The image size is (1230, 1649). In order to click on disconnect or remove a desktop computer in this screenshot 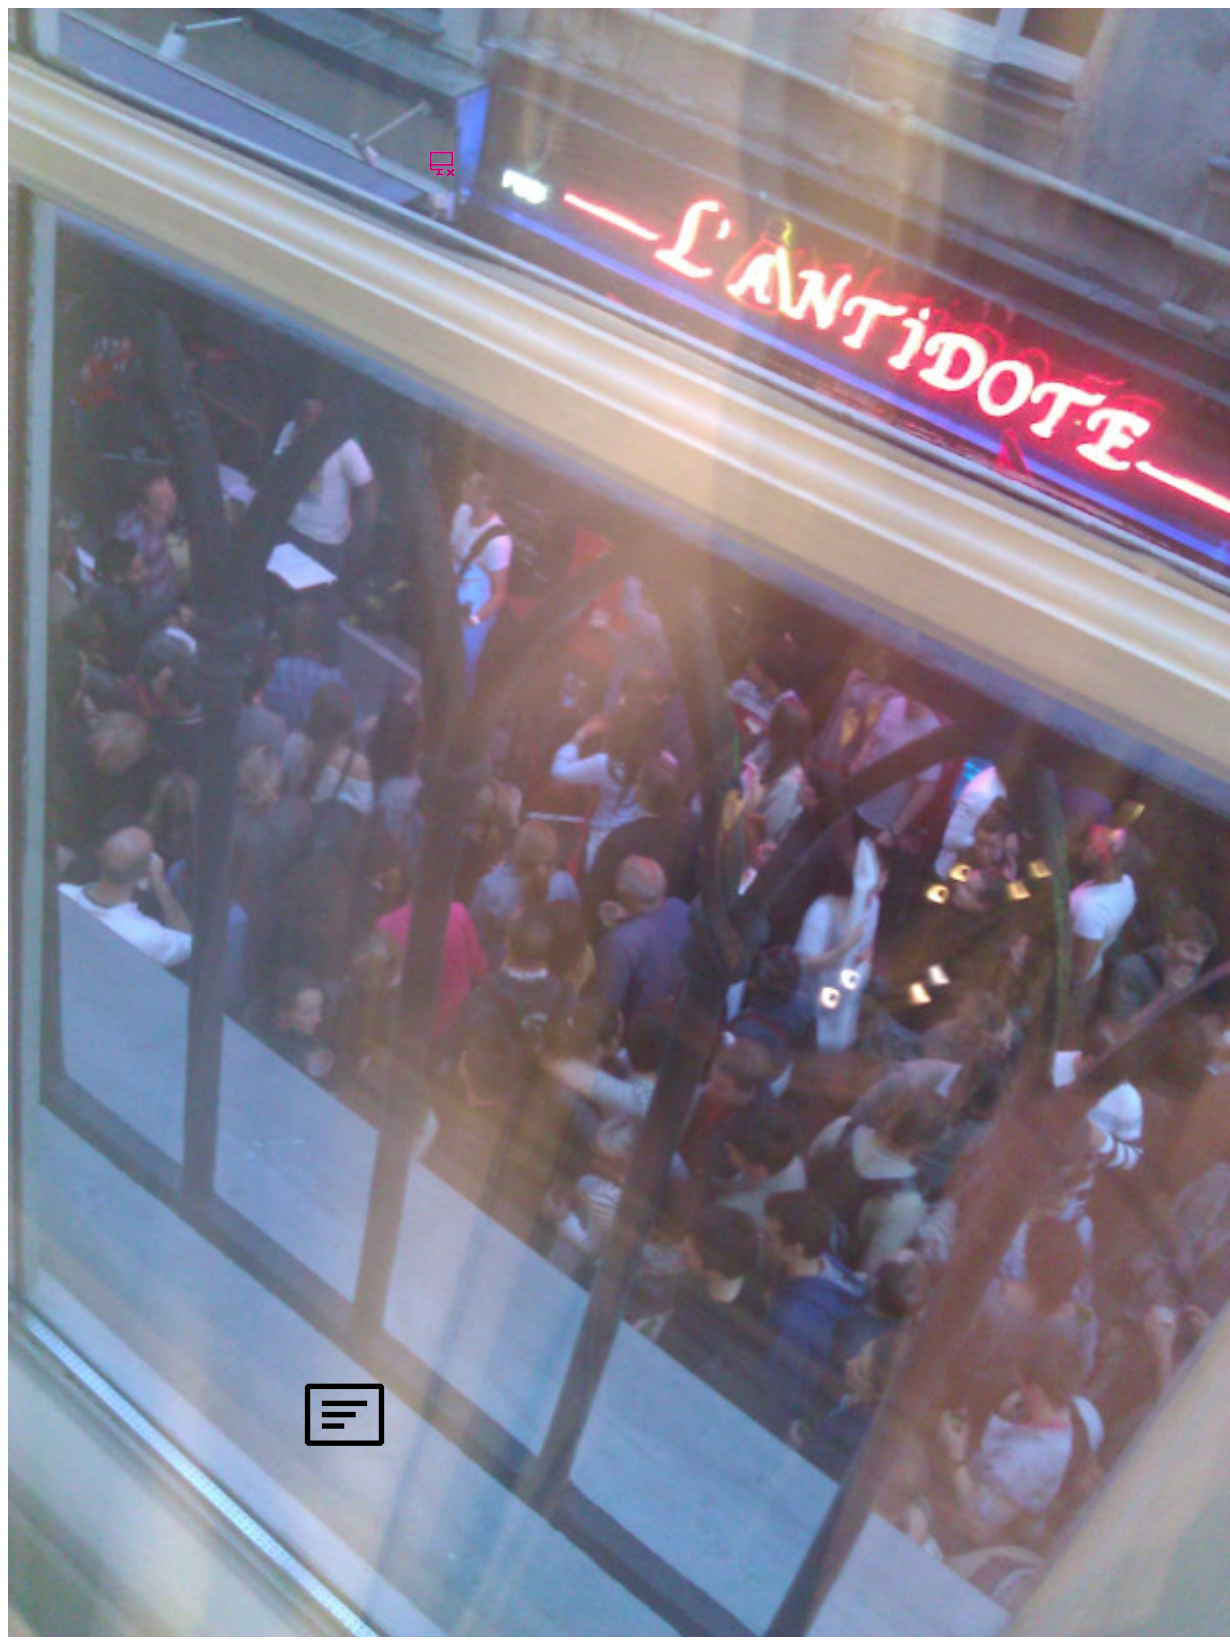, I will do `click(441, 163)`.